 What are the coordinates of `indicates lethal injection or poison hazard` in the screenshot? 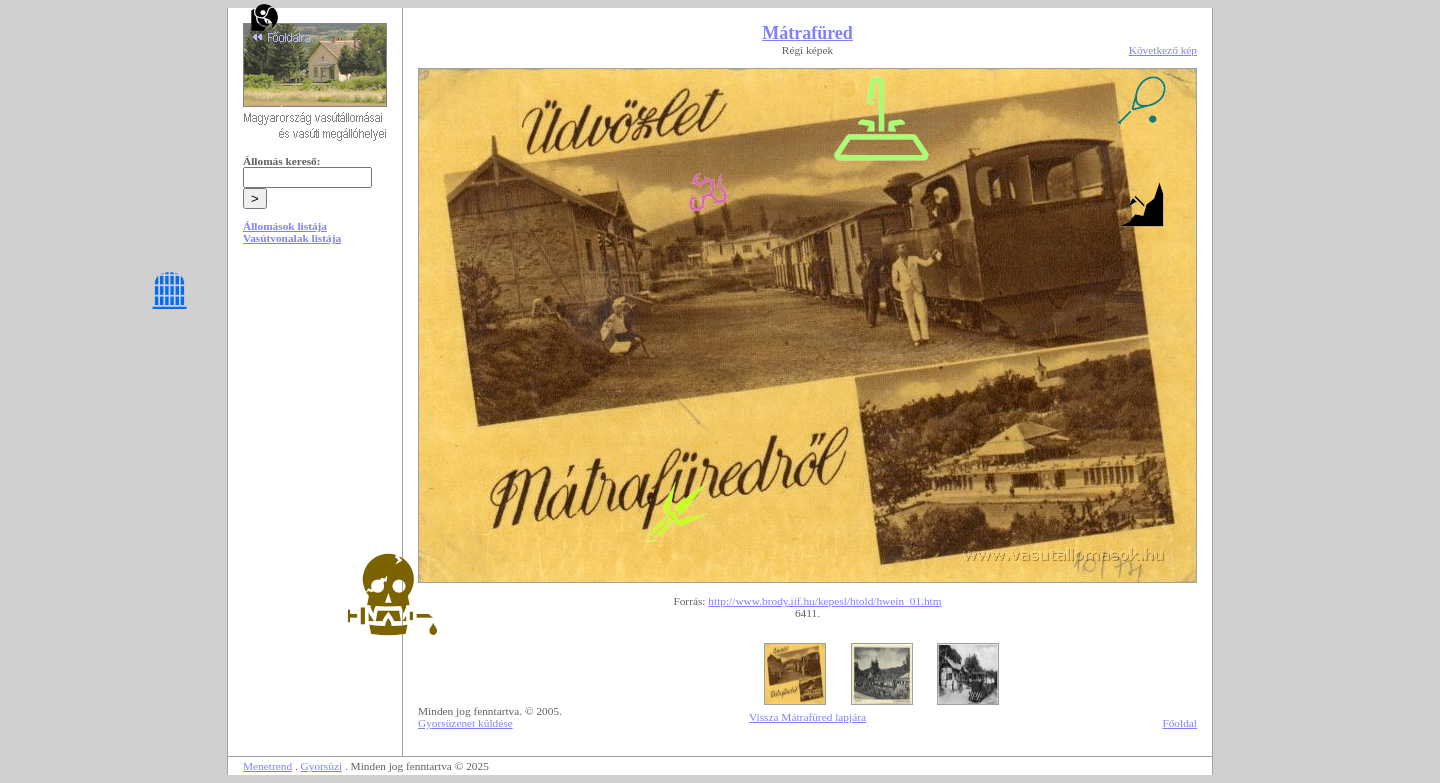 It's located at (390, 594).